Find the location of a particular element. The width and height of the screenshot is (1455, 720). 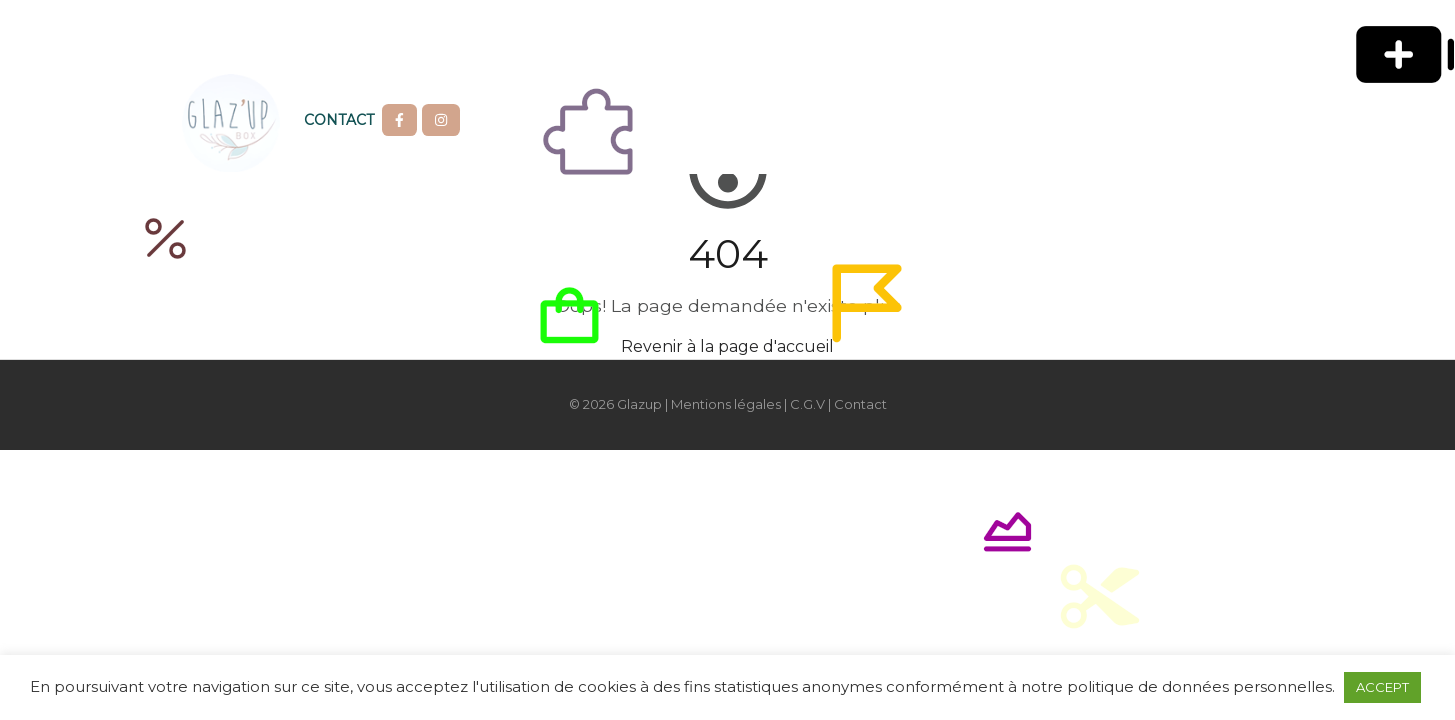

cut selected content is located at coordinates (1098, 596).